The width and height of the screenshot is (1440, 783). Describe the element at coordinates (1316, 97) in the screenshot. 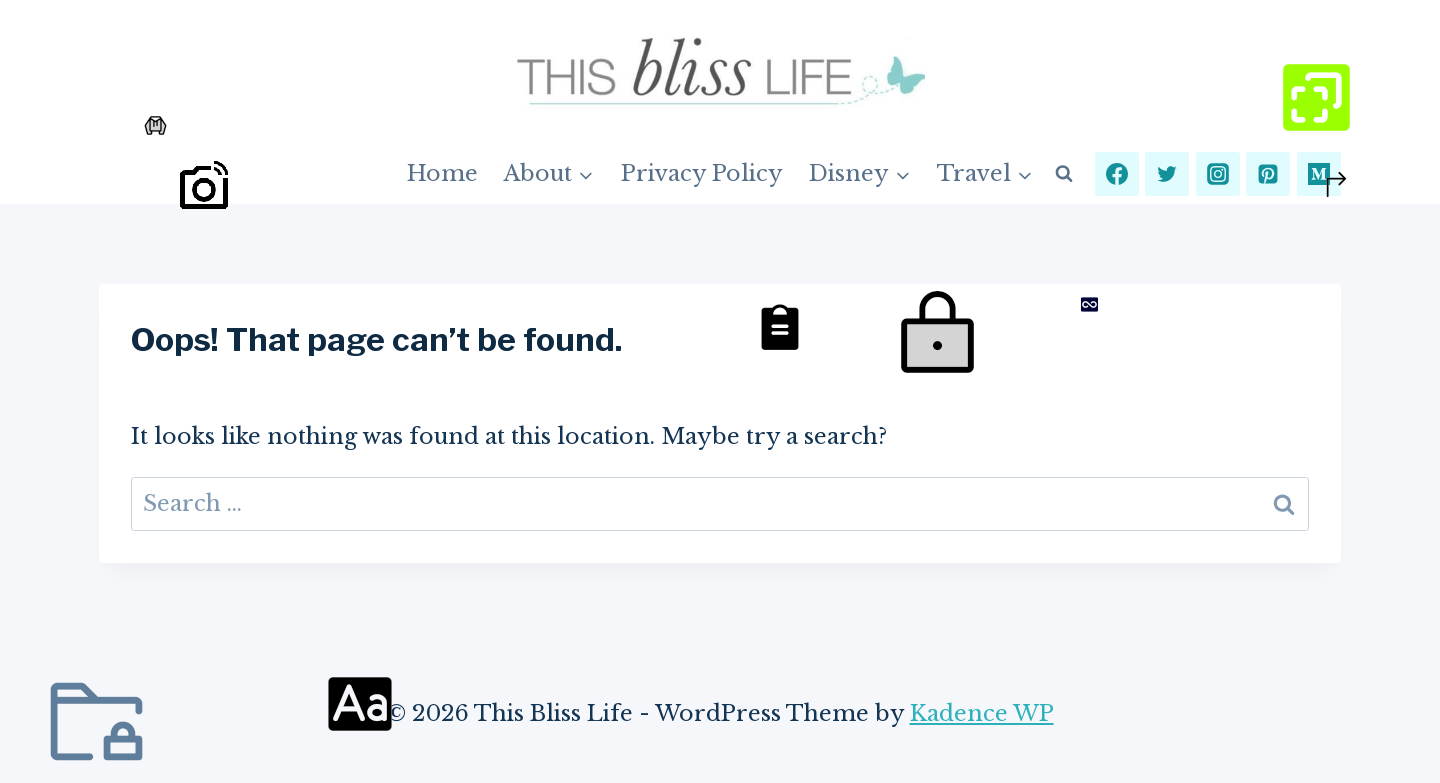

I see `bring selection to front layer` at that location.